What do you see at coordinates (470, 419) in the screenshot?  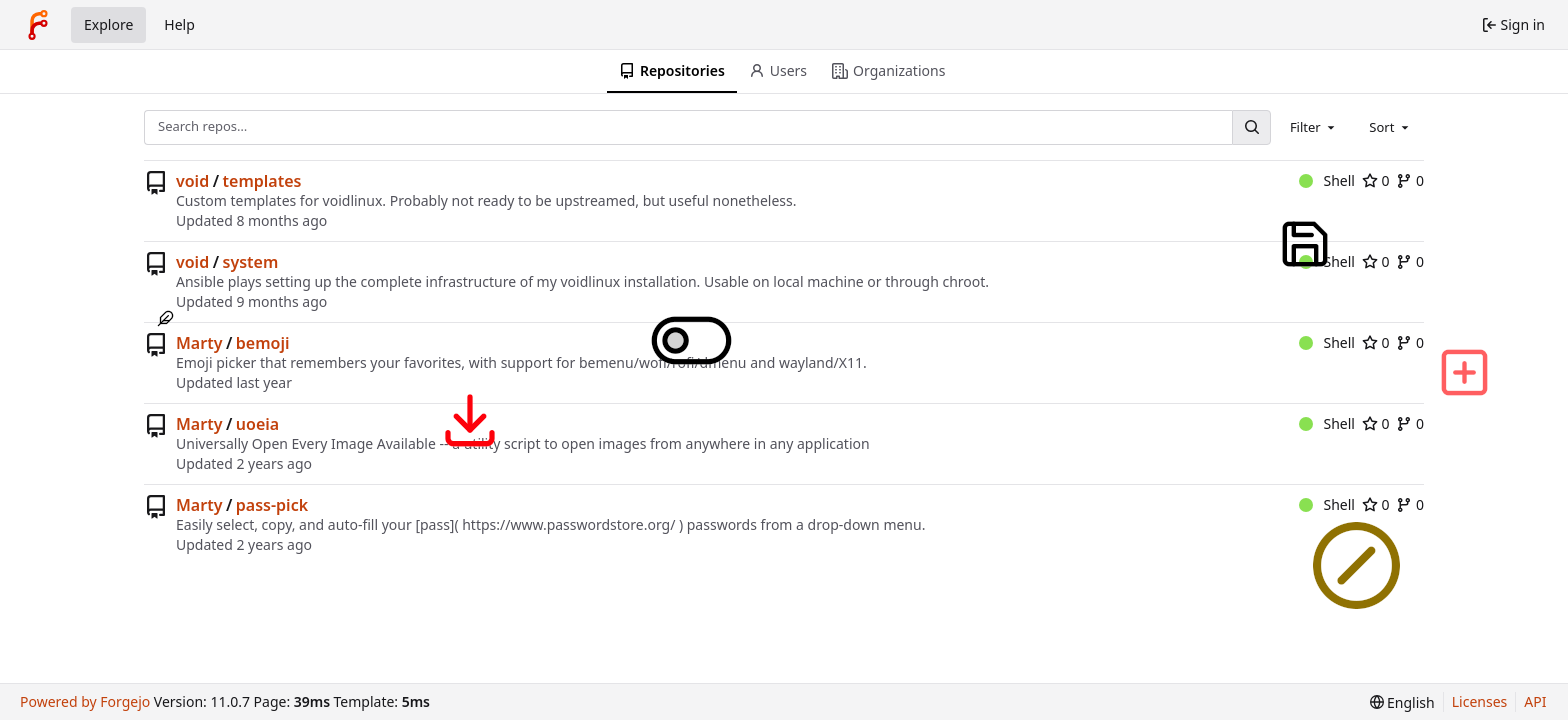 I see `download a file to your device` at bounding box center [470, 419].